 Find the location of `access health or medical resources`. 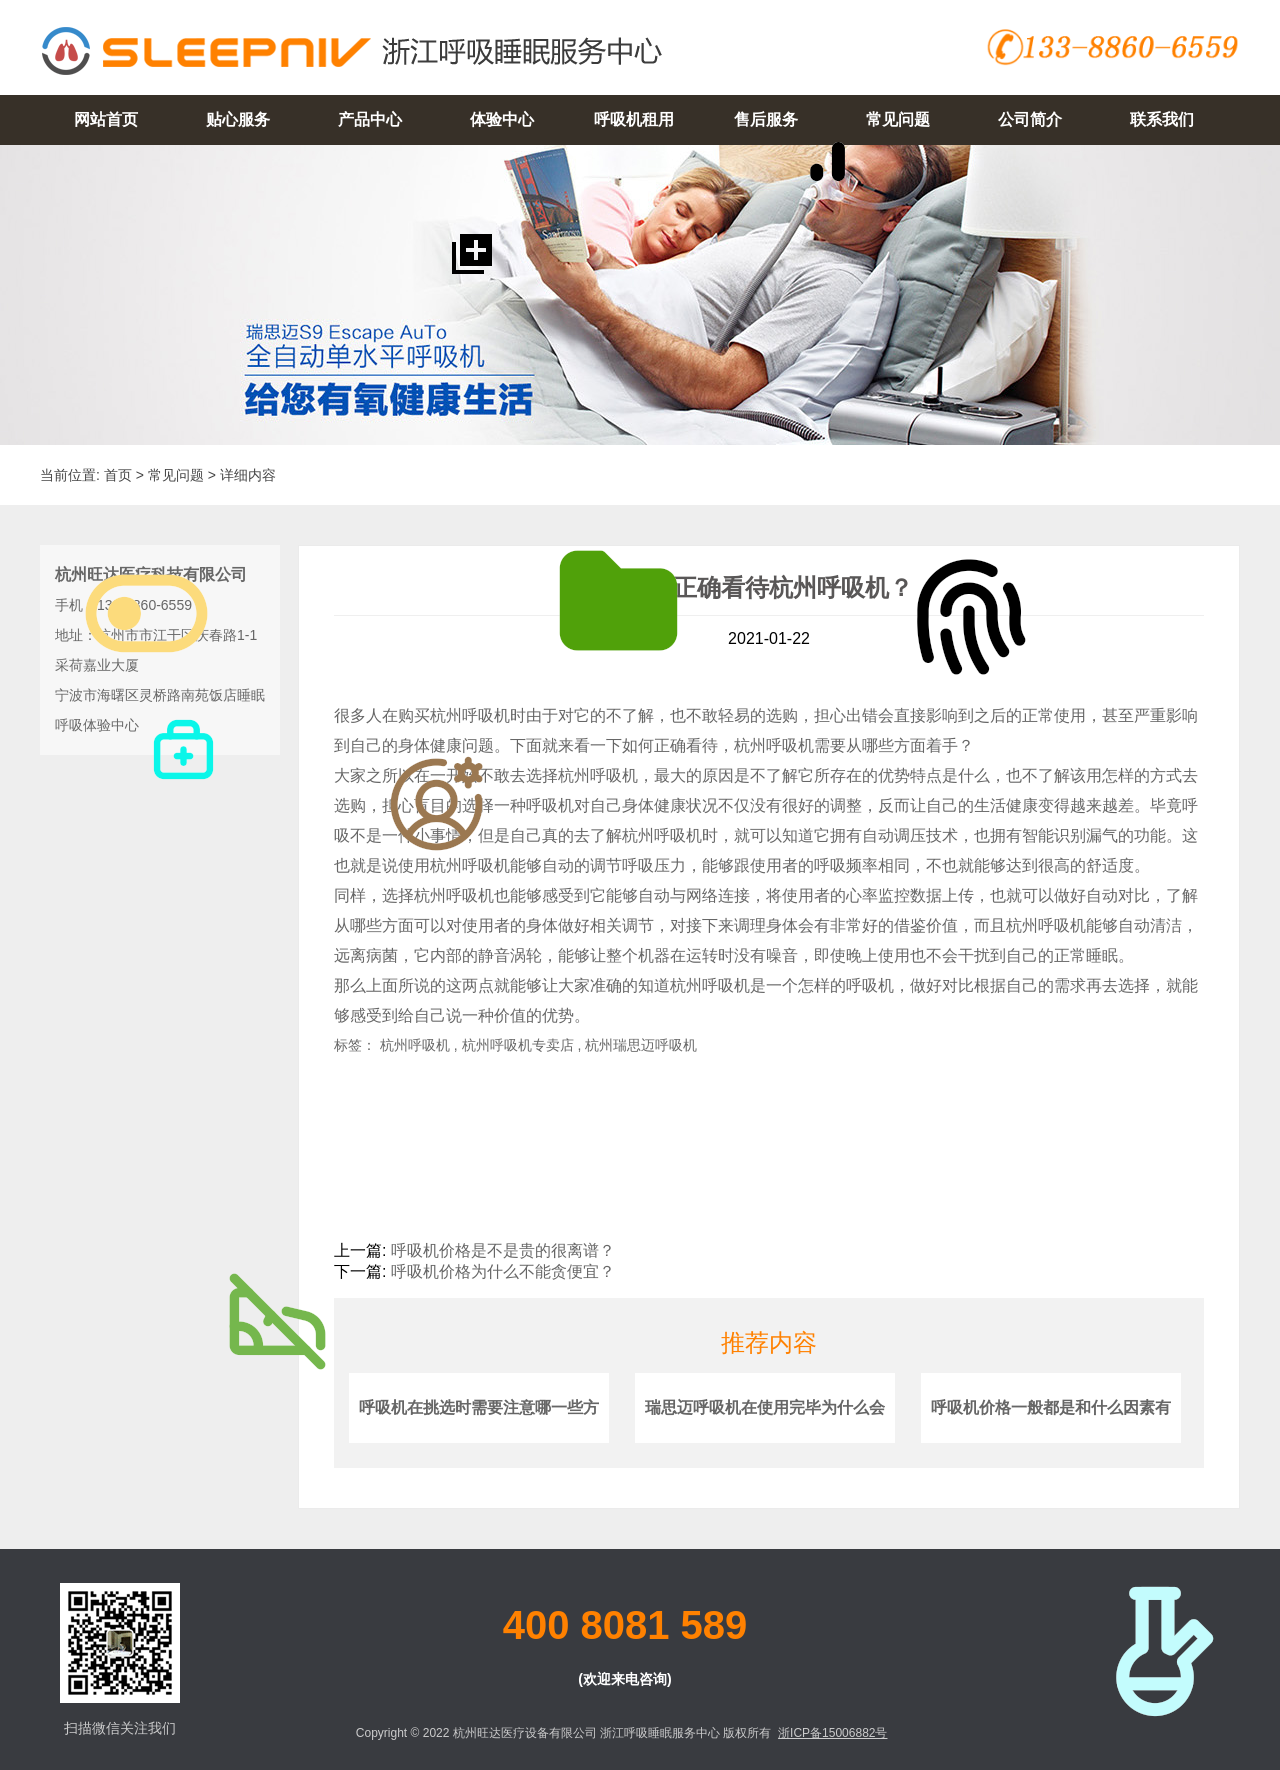

access health or medical resources is located at coordinates (183, 749).